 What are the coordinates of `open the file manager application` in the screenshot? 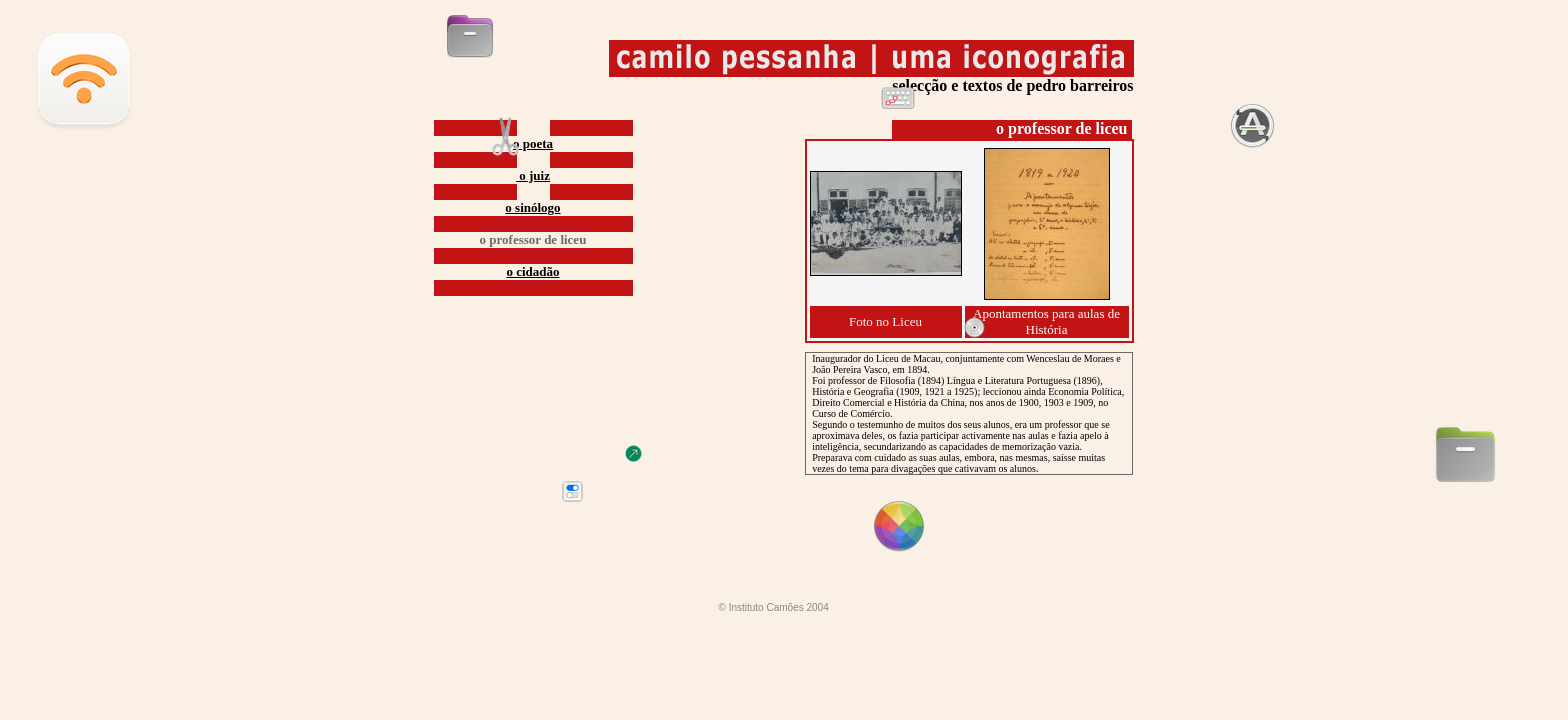 It's located at (470, 36).